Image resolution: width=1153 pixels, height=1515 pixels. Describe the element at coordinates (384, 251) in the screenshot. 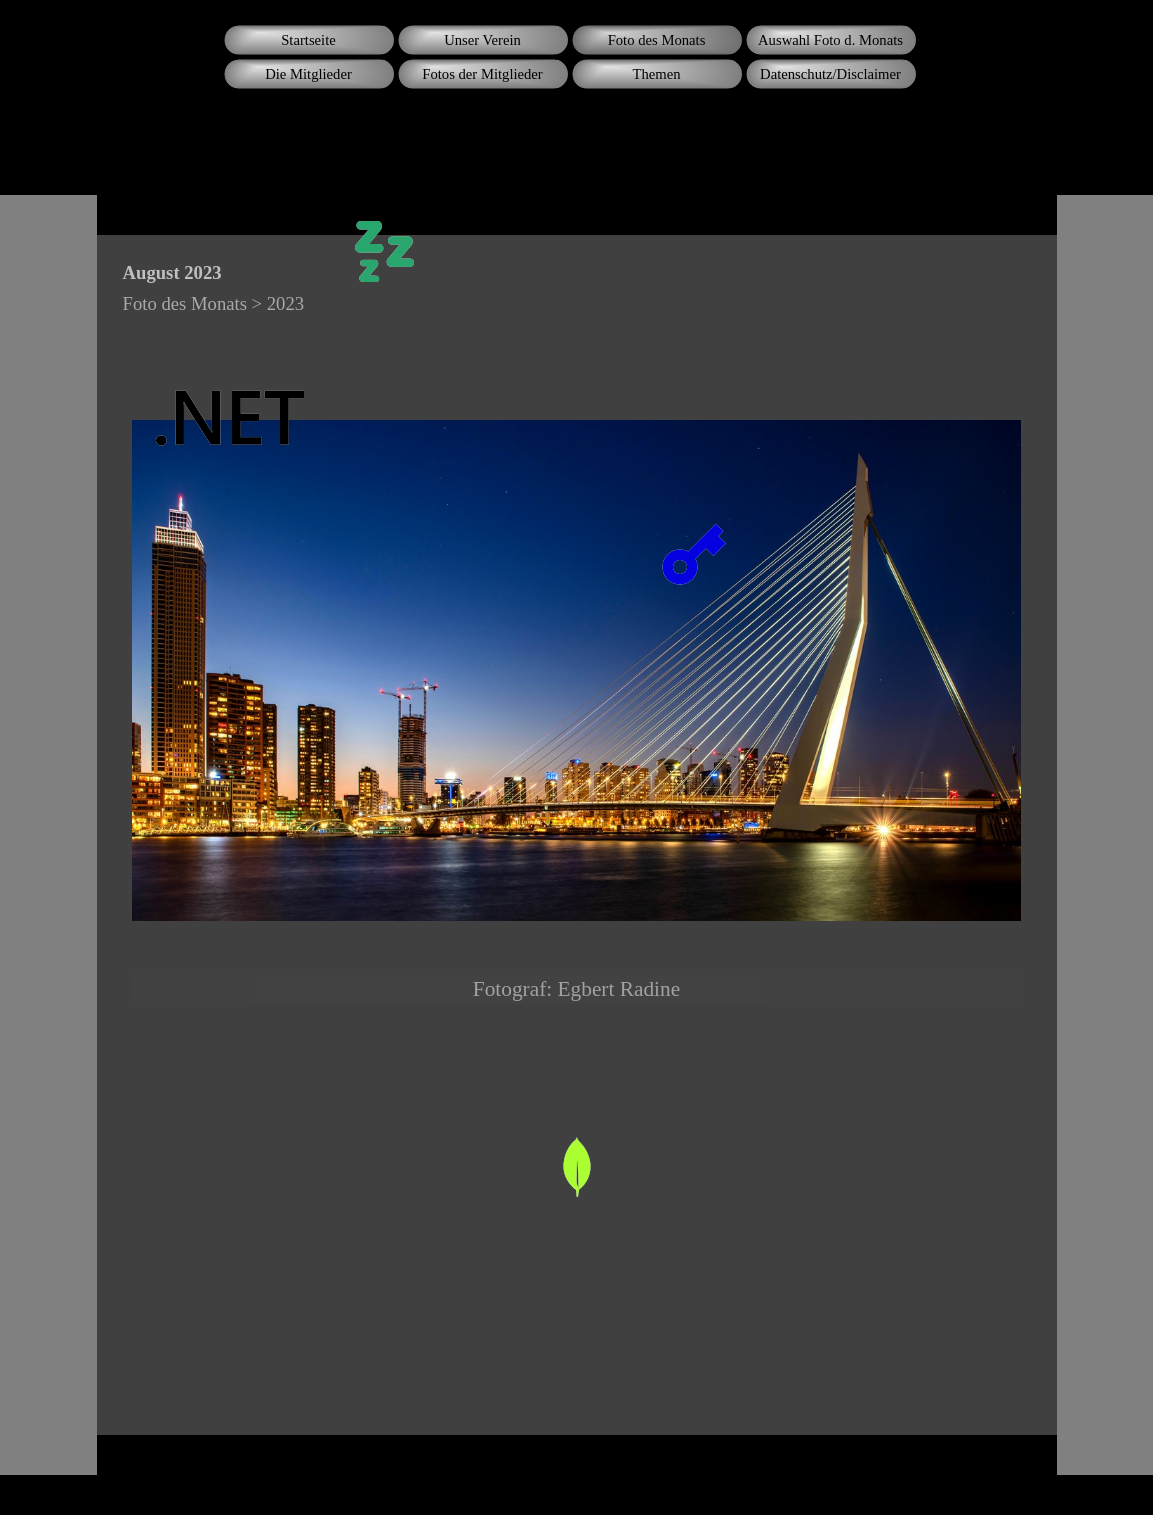

I see `LazyVim neovim configuration logo` at that location.